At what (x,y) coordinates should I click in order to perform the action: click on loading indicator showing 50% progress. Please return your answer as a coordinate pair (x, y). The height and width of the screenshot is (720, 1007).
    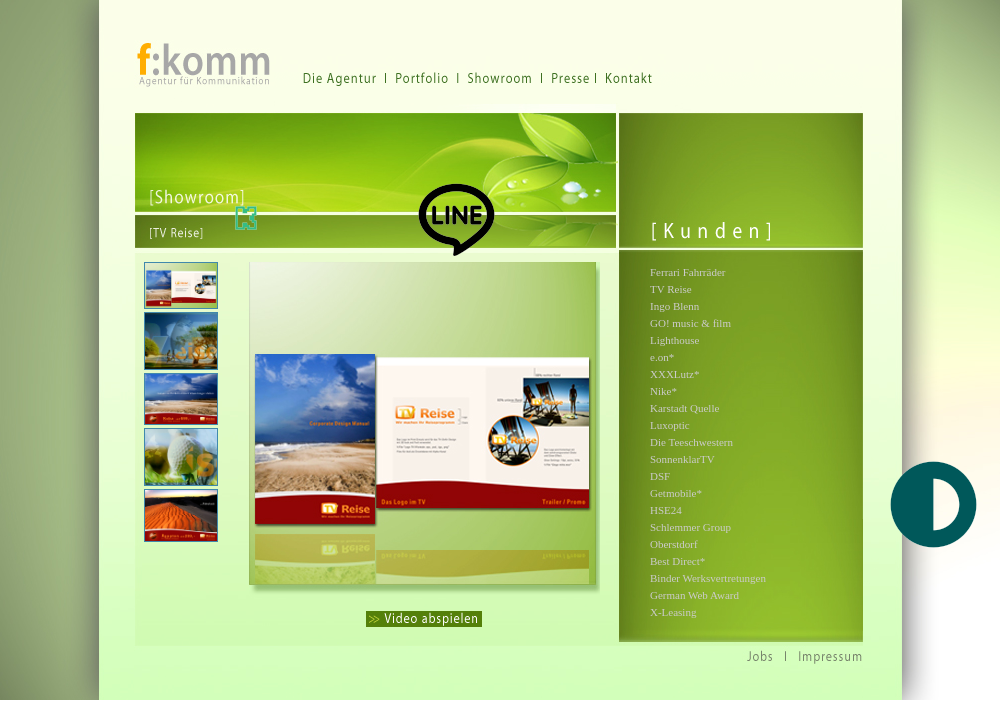
    Looking at the image, I should click on (933, 504).